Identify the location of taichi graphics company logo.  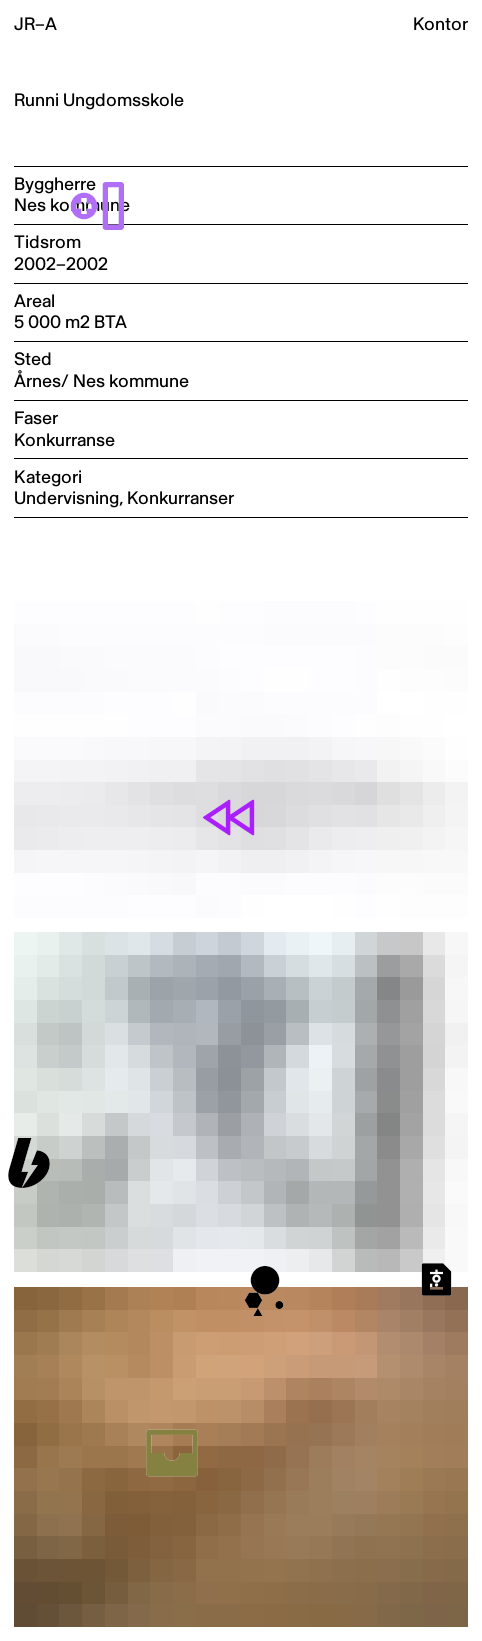
(264, 1291).